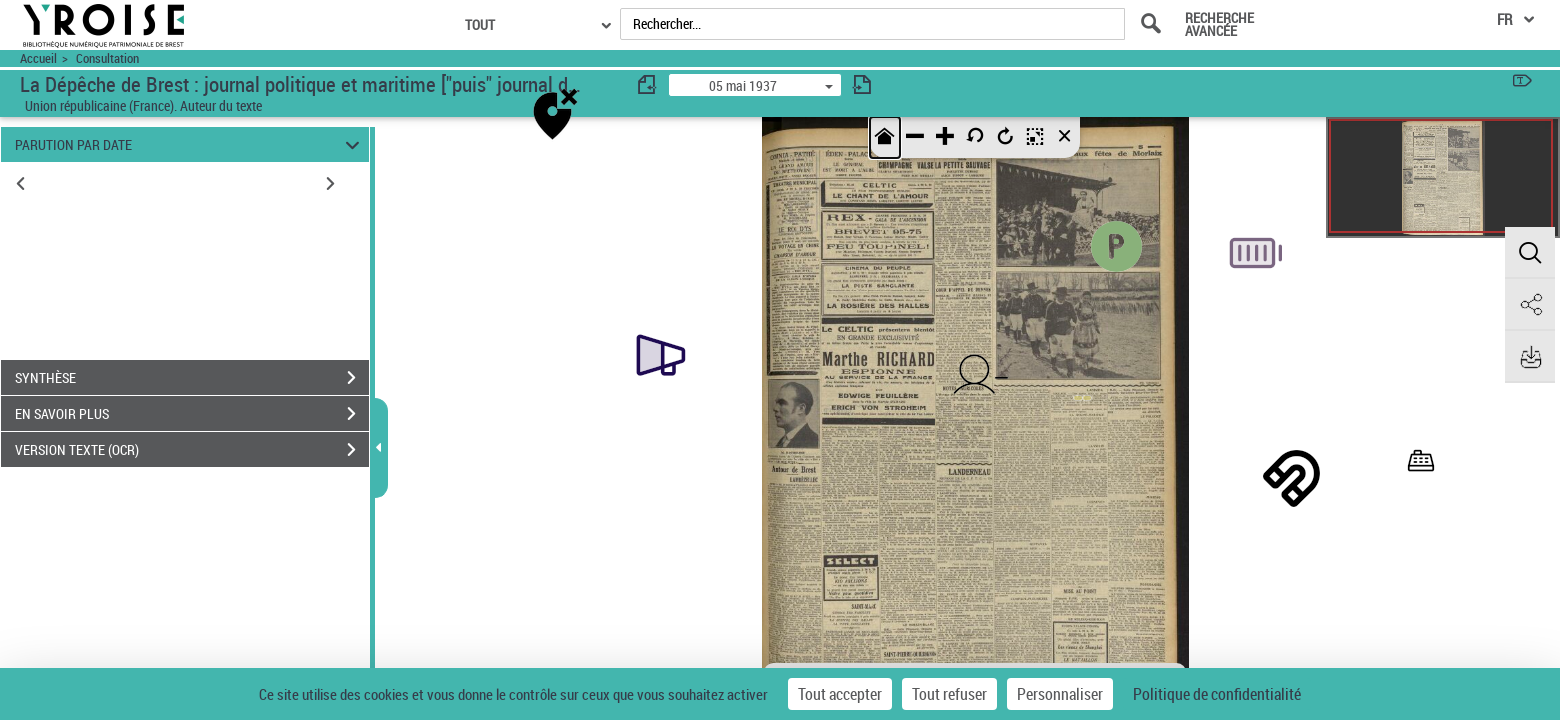 The image size is (1560, 720). What do you see at coordinates (1116, 246) in the screenshot?
I see `indicates parking available or parking location` at bounding box center [1116, 246].